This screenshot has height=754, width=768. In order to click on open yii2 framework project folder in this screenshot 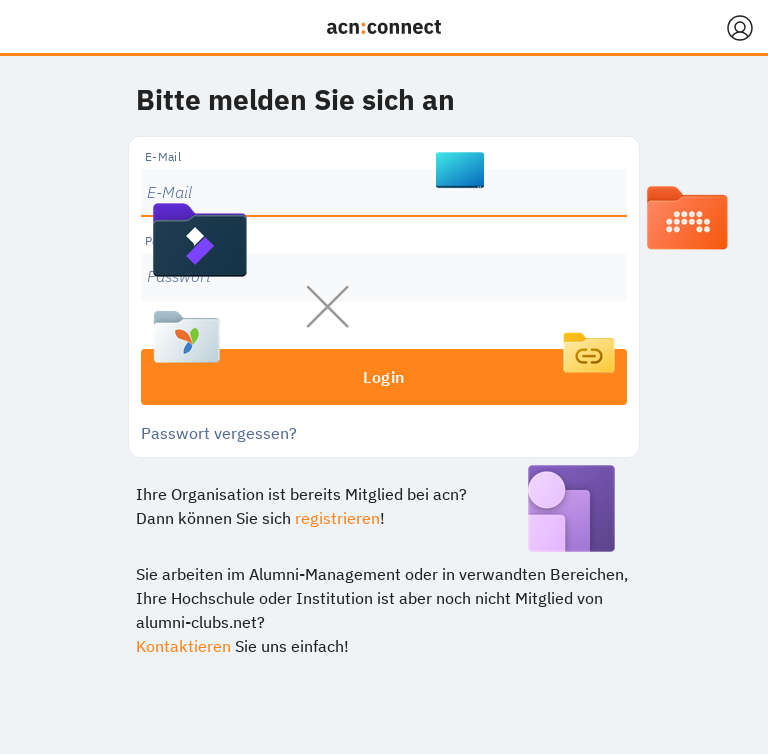, I will do `click(186, 338)`.